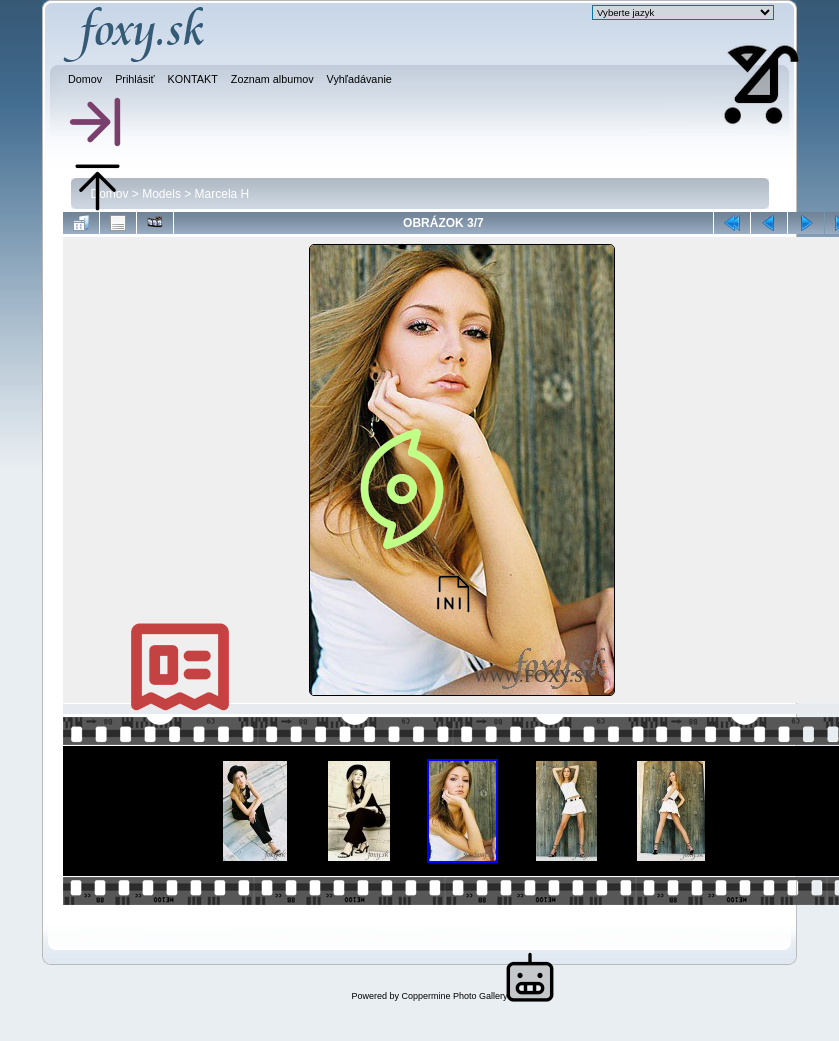 The height and width of the screenshot is (1041, 839). Describe the element at coordinates (402, 489) in the screenshot. I see `indicates hurricane or tropical storm warning` at that location.